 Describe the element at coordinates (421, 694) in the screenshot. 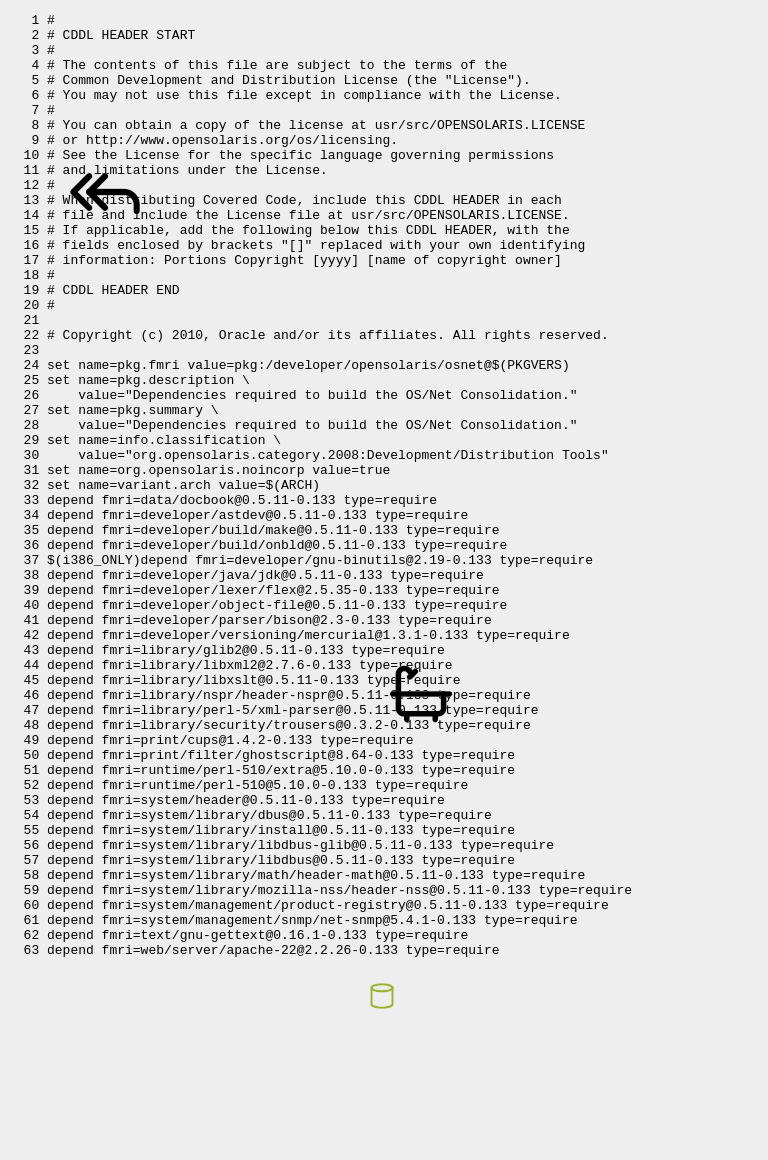

I see `bathroom amenity indicator` at that location.